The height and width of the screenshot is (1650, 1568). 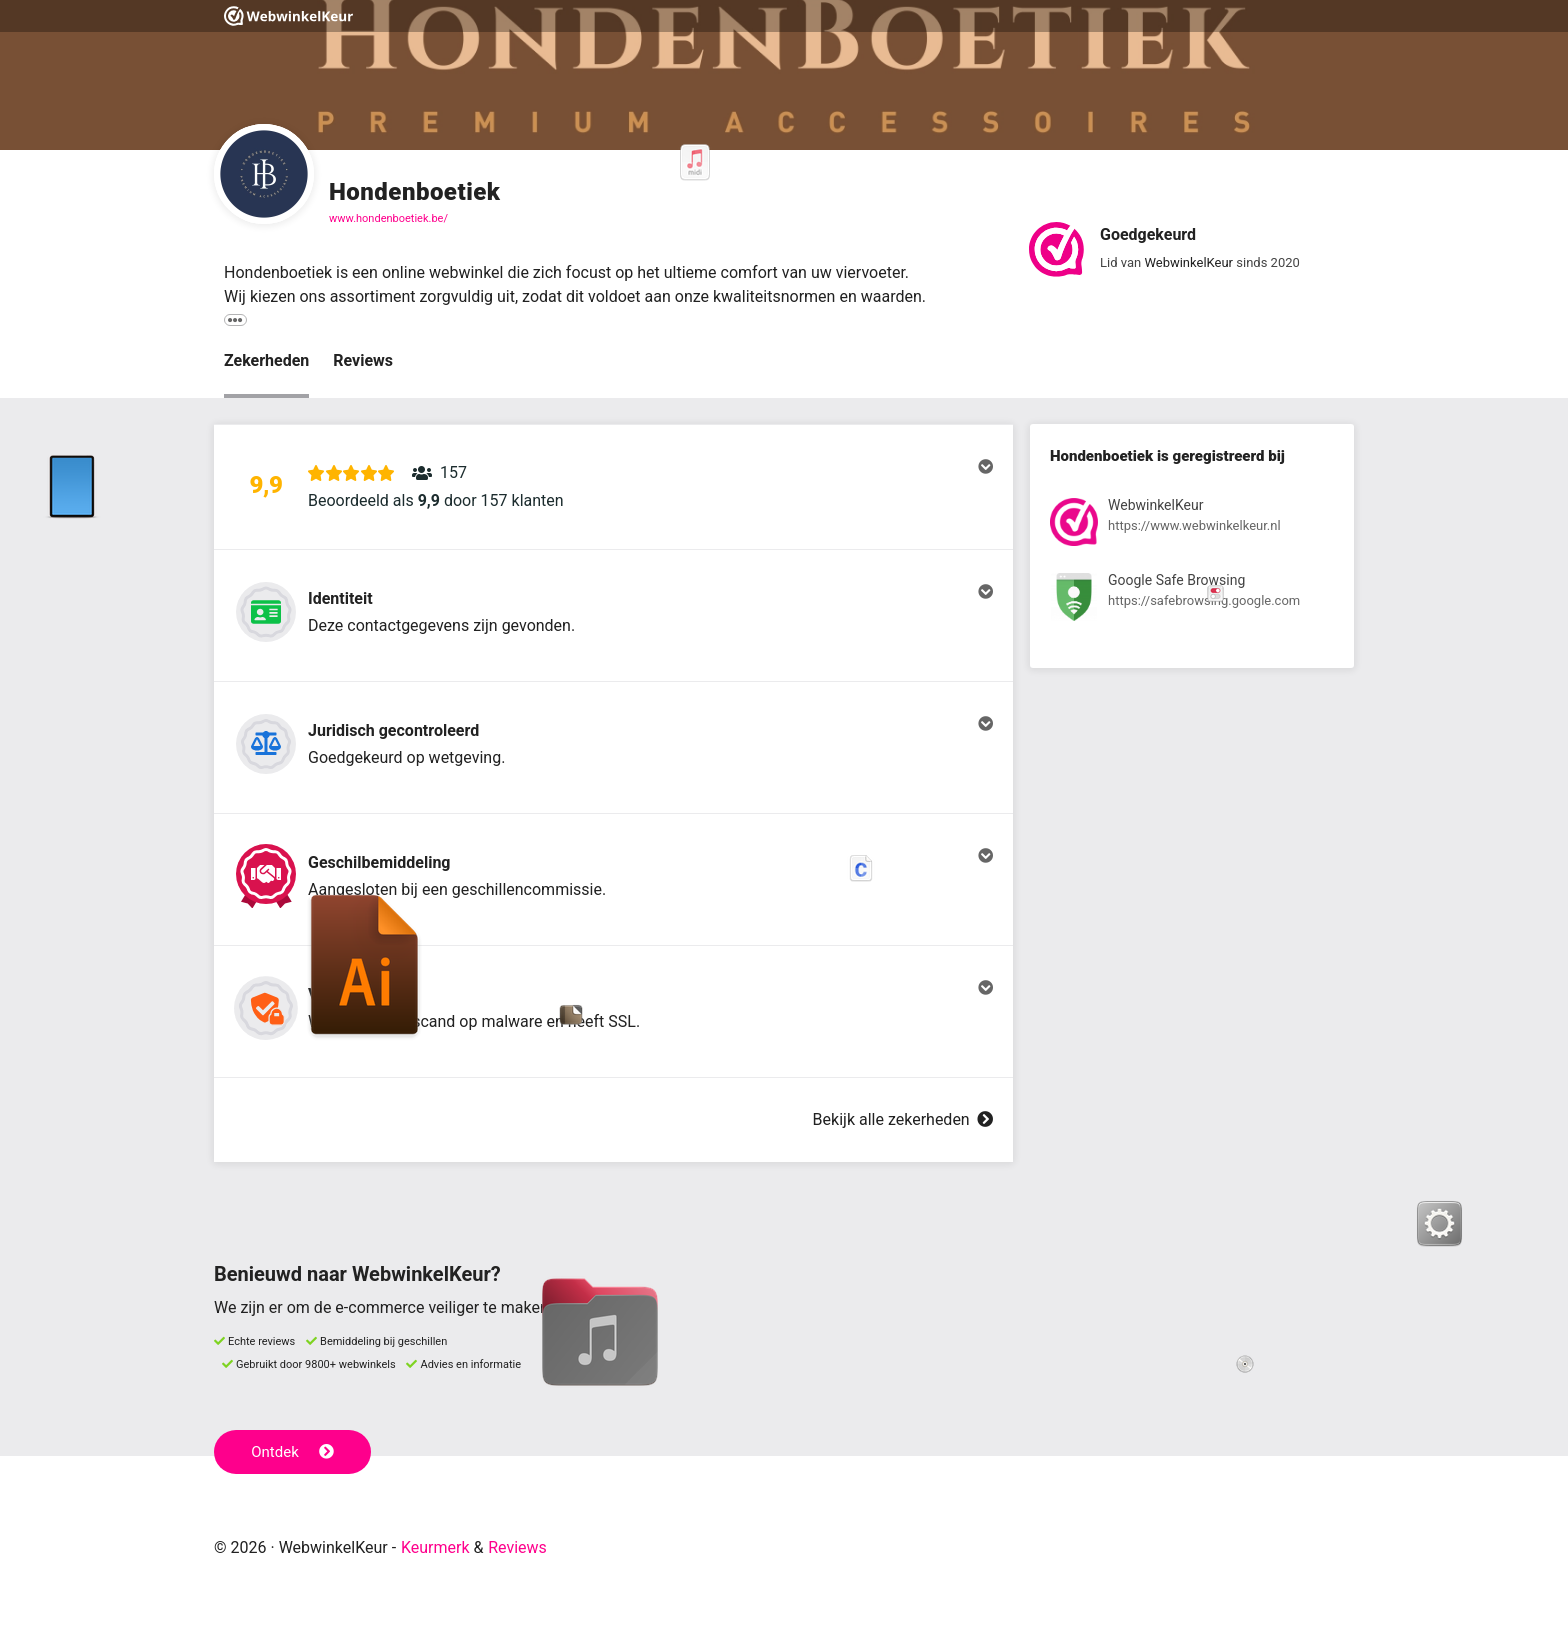 I want to click on change desktop wallpaper settings, so click(x=571, y=1014).